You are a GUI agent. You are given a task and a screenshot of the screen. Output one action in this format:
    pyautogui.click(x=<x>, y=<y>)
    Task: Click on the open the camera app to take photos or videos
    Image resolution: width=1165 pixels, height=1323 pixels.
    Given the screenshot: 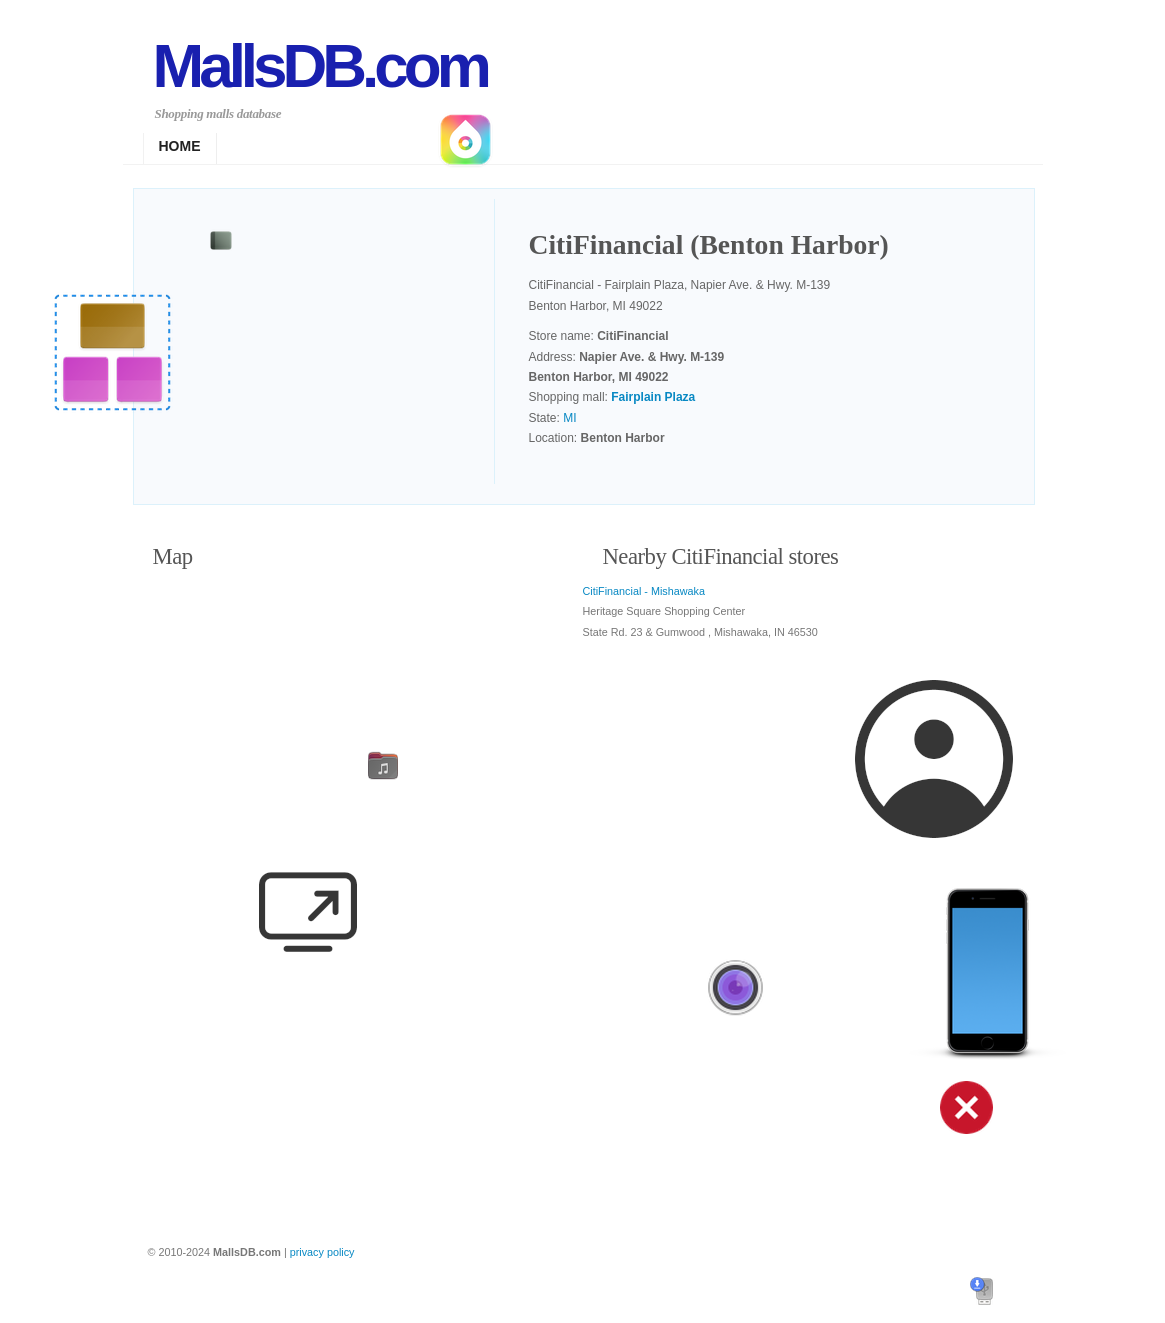 What is the action you would take?
    pyautogui.click(x=735, y=987)
    